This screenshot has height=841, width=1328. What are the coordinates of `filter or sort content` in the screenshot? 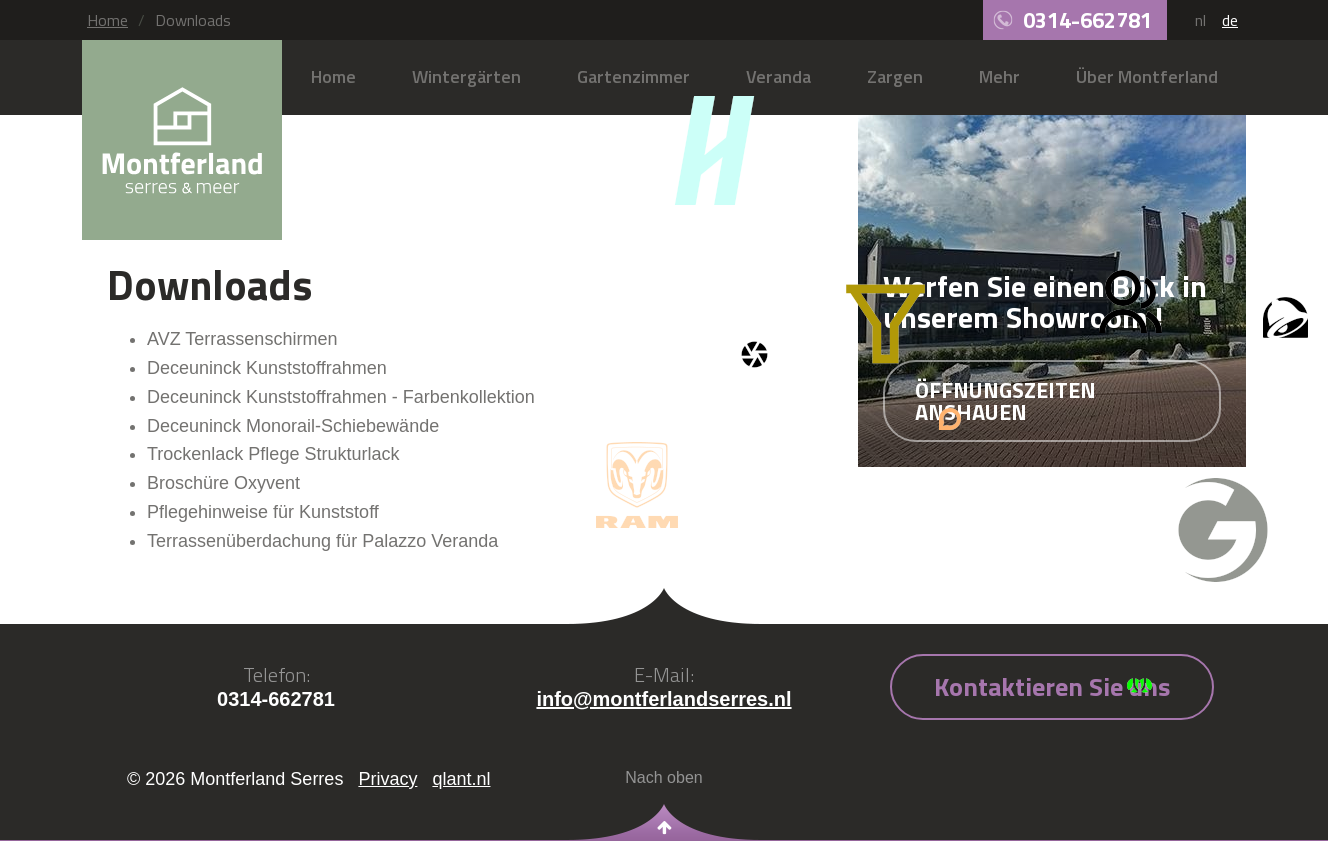 It's located at (885, 319).